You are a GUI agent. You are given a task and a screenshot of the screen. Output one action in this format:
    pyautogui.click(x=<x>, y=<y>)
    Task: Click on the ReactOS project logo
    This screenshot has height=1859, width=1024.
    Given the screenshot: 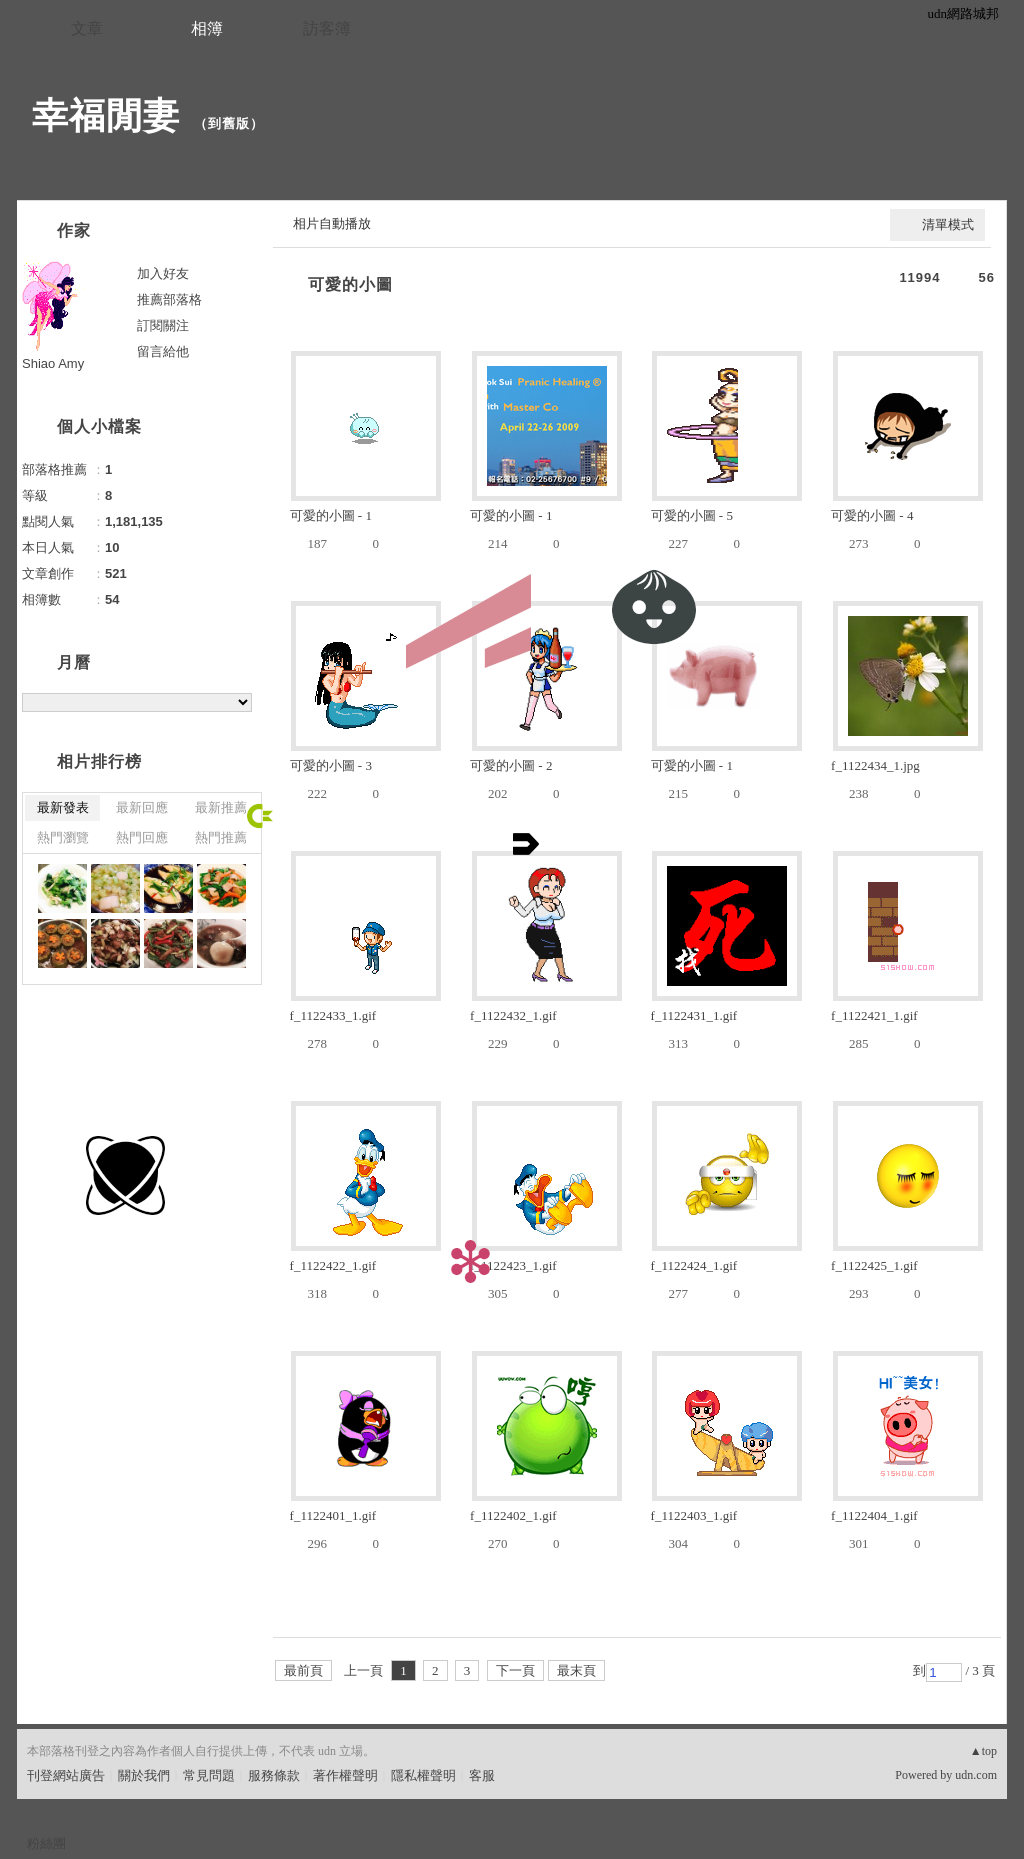 What is the action you would take?
    pyautogui.click(x=125, y=1175)
    